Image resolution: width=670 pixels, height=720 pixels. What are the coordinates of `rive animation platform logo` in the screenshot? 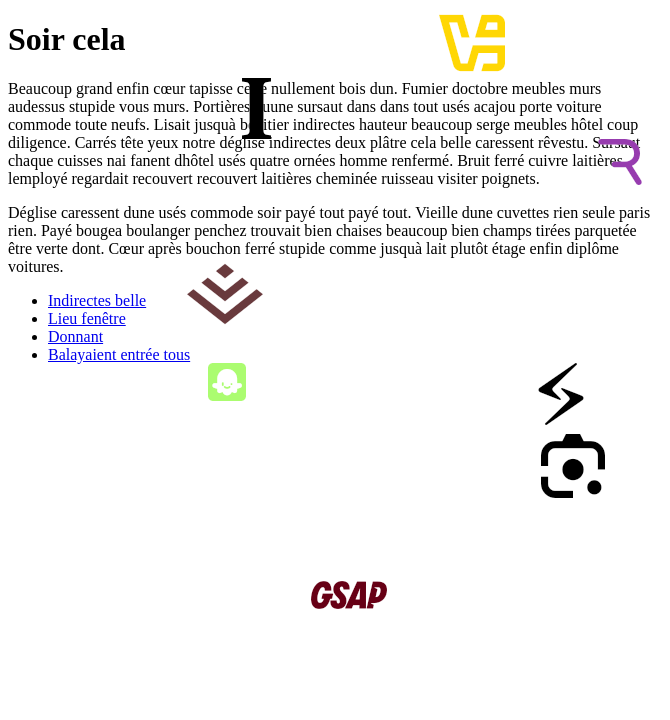 It's located at (620, 162).